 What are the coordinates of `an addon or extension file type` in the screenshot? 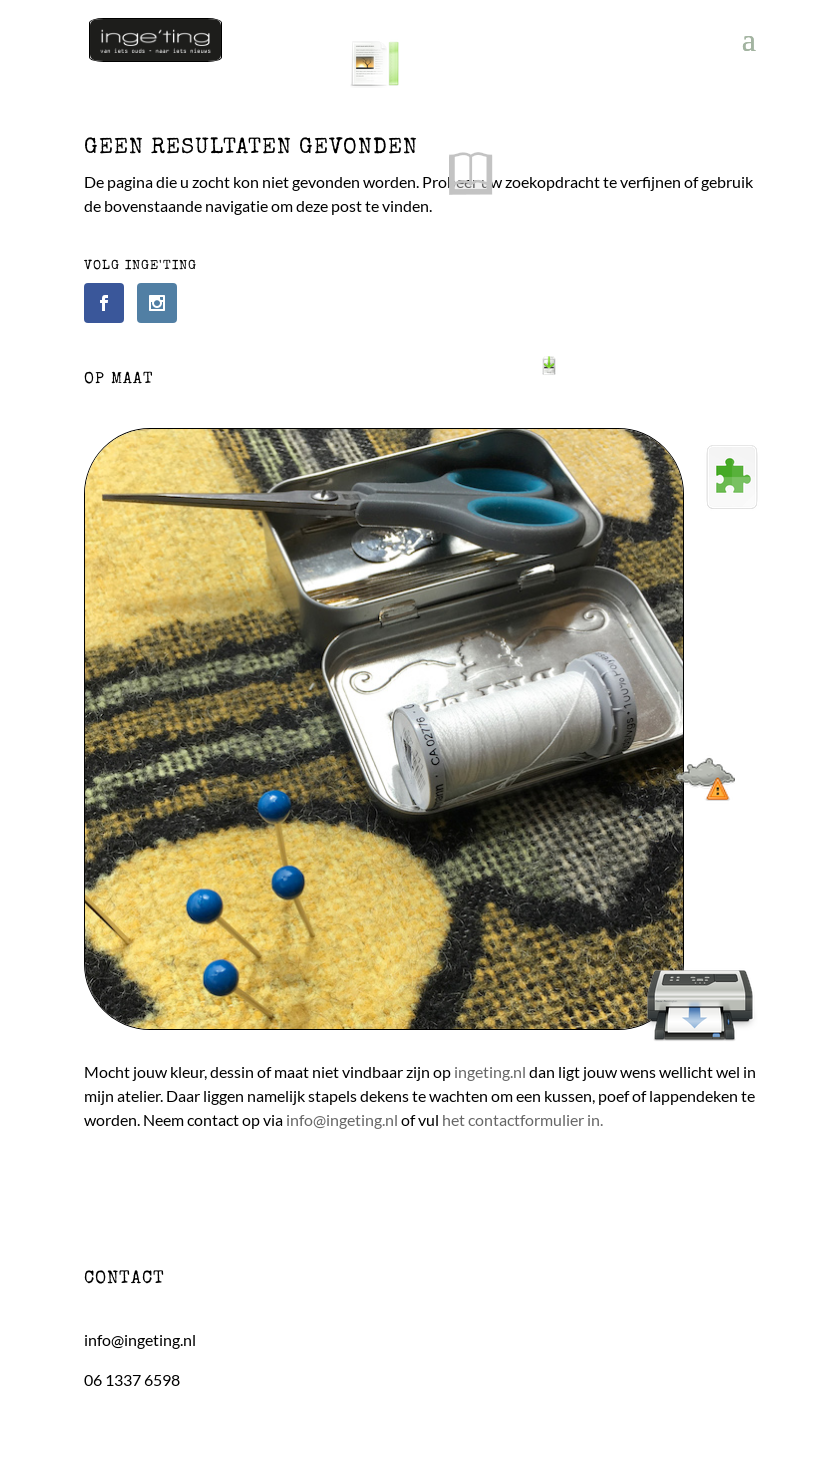 It's located at (732, 477).